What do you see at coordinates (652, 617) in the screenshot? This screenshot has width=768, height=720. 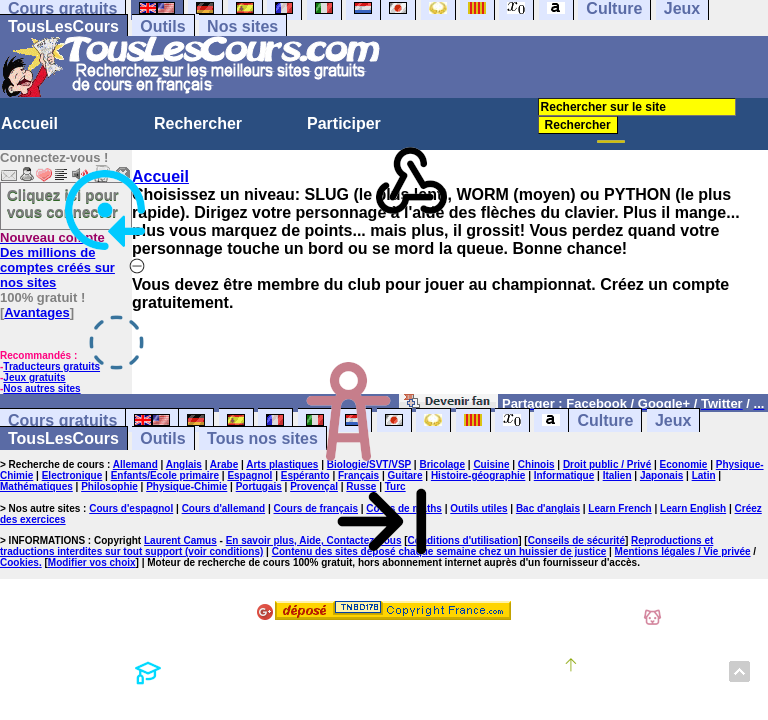 I see `access pet-related features or settings` at bounding box center [652, 617].